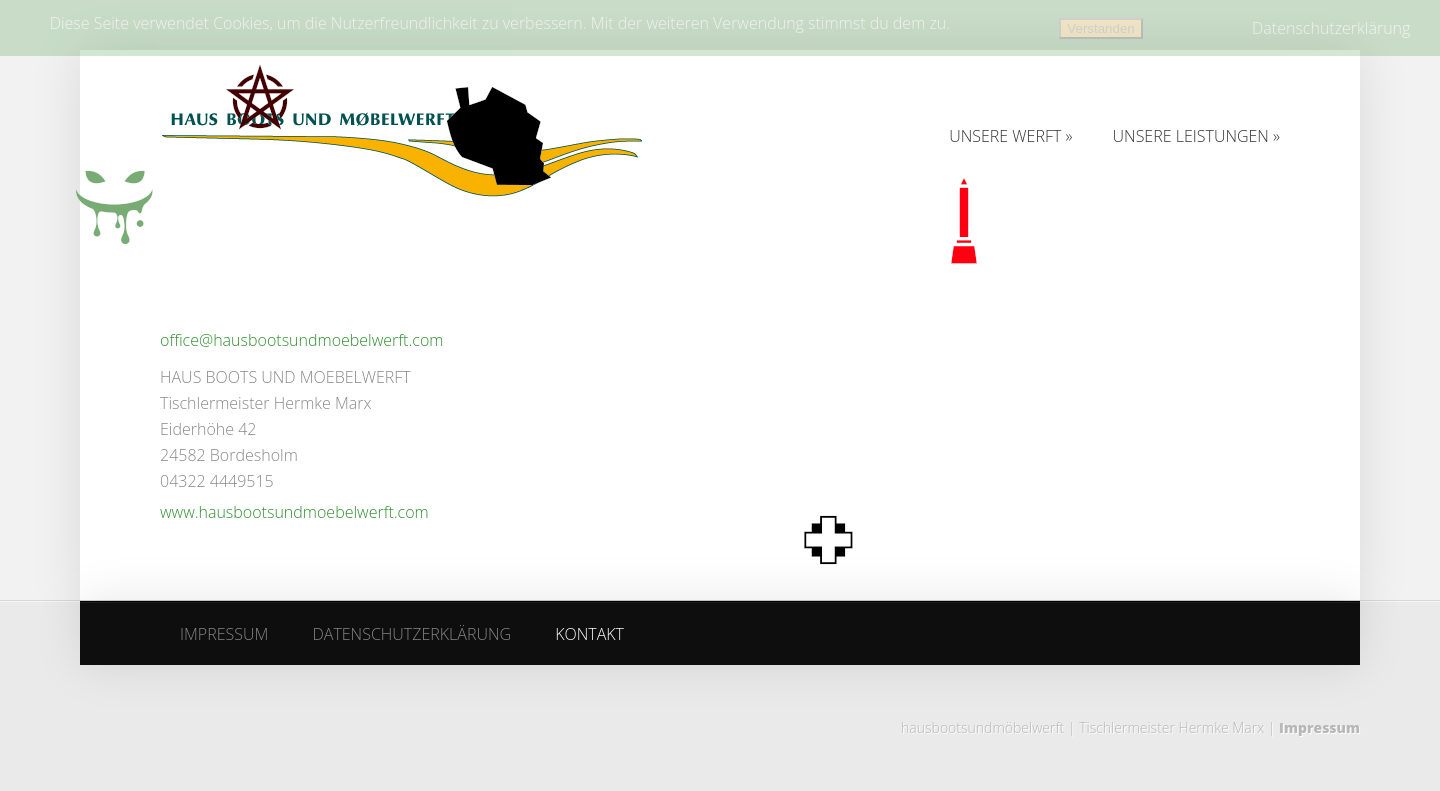  Describe the element at coordinates (499, 136) in the screenshot. I see `select tanzania as your country or region` at that location.